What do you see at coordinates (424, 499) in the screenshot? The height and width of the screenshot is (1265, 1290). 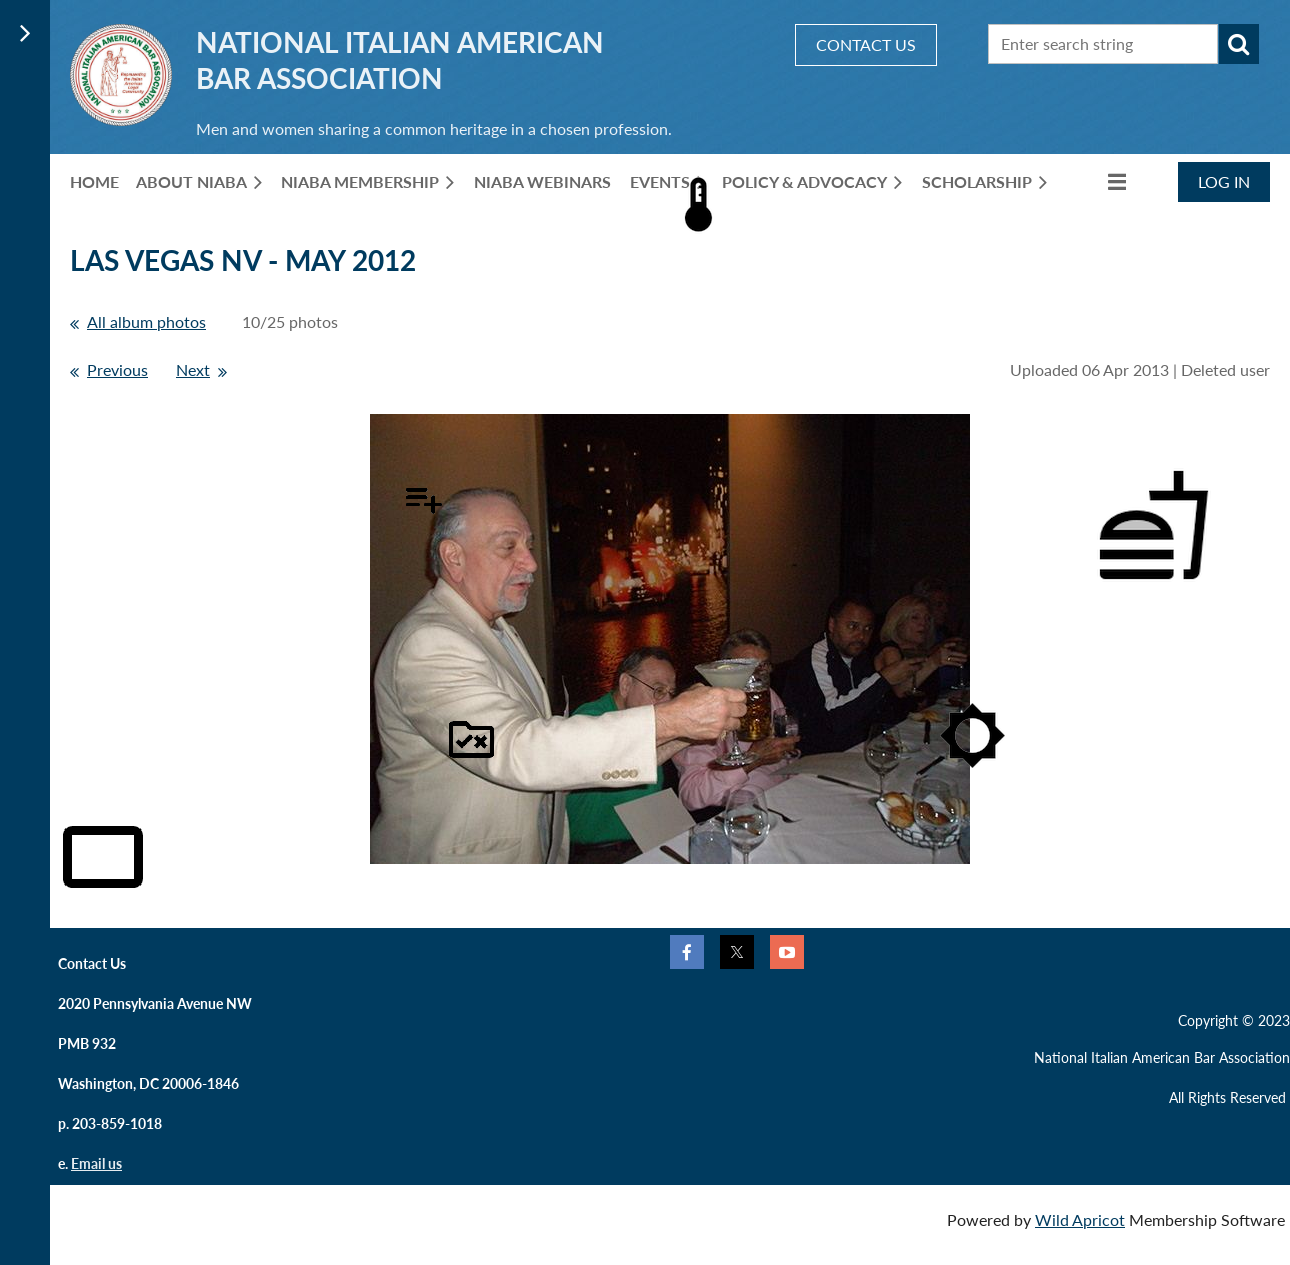 I see `add to playlist` at bounding box center [424, 499].